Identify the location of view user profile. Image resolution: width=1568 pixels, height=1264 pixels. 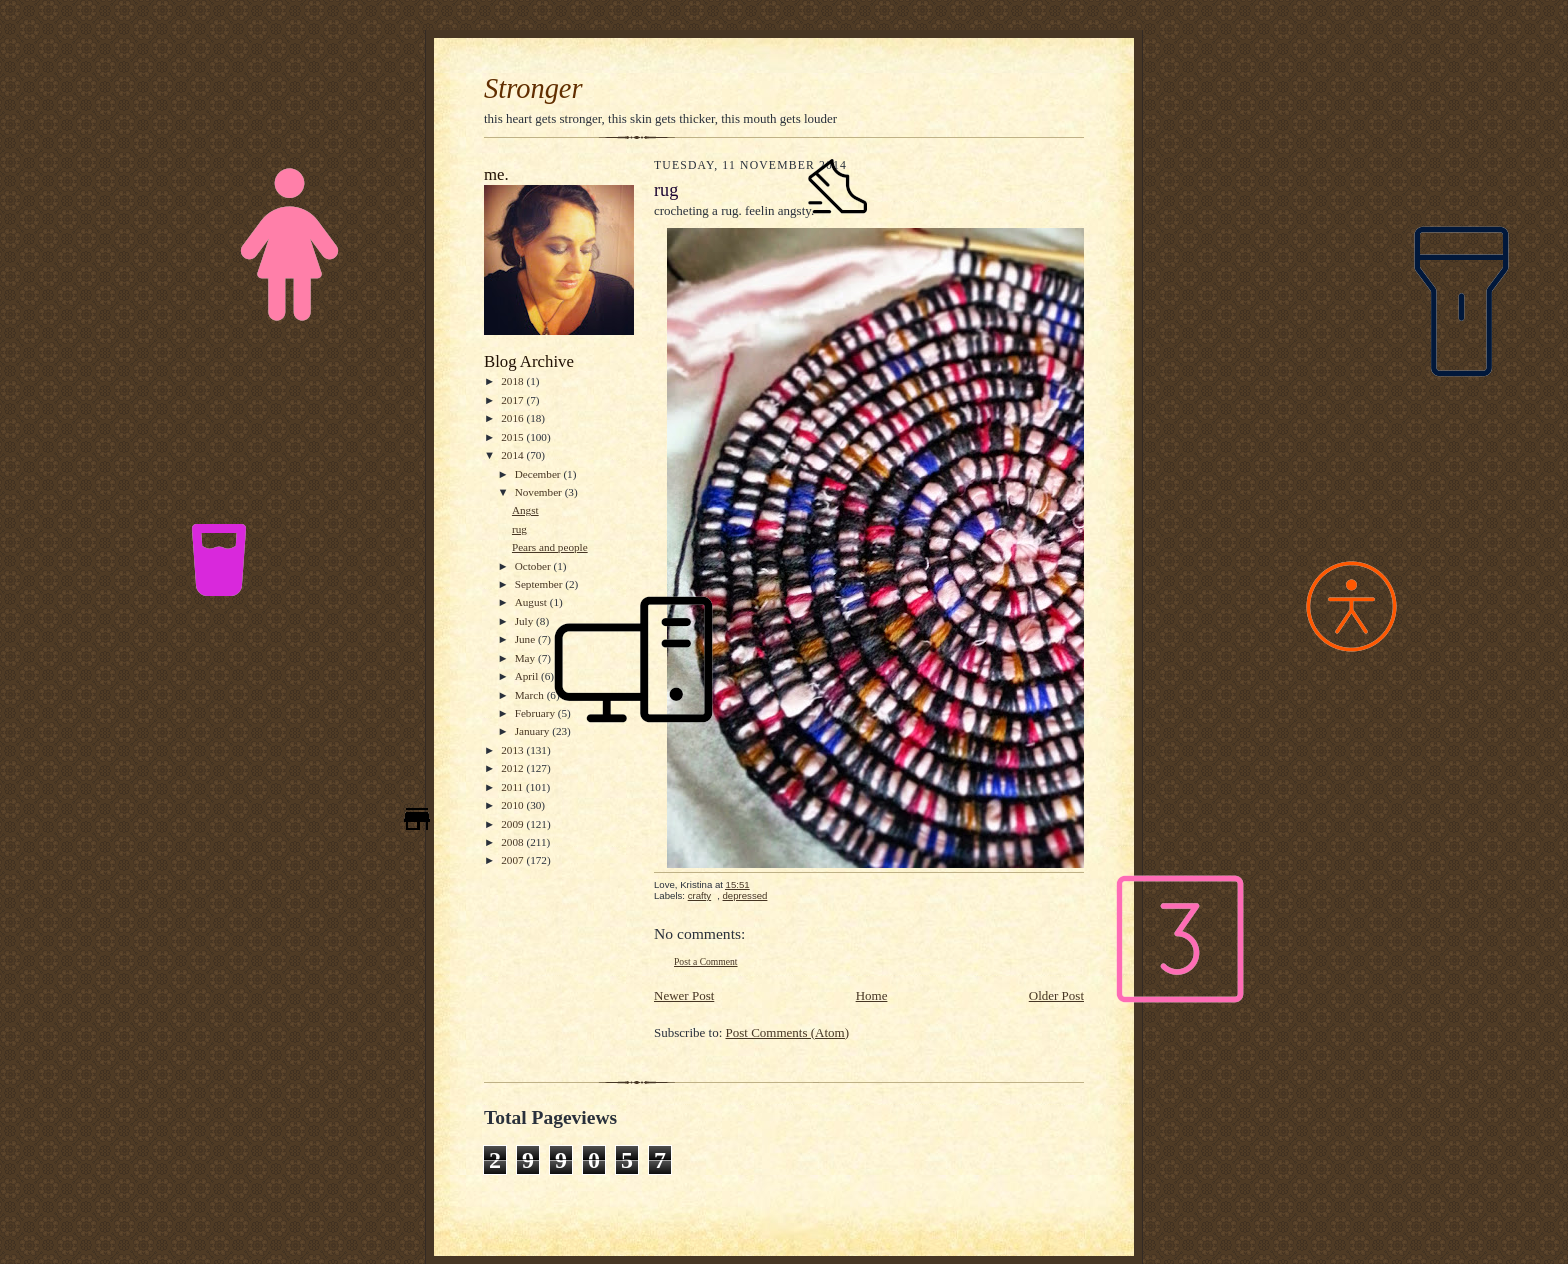
(1351, 606).